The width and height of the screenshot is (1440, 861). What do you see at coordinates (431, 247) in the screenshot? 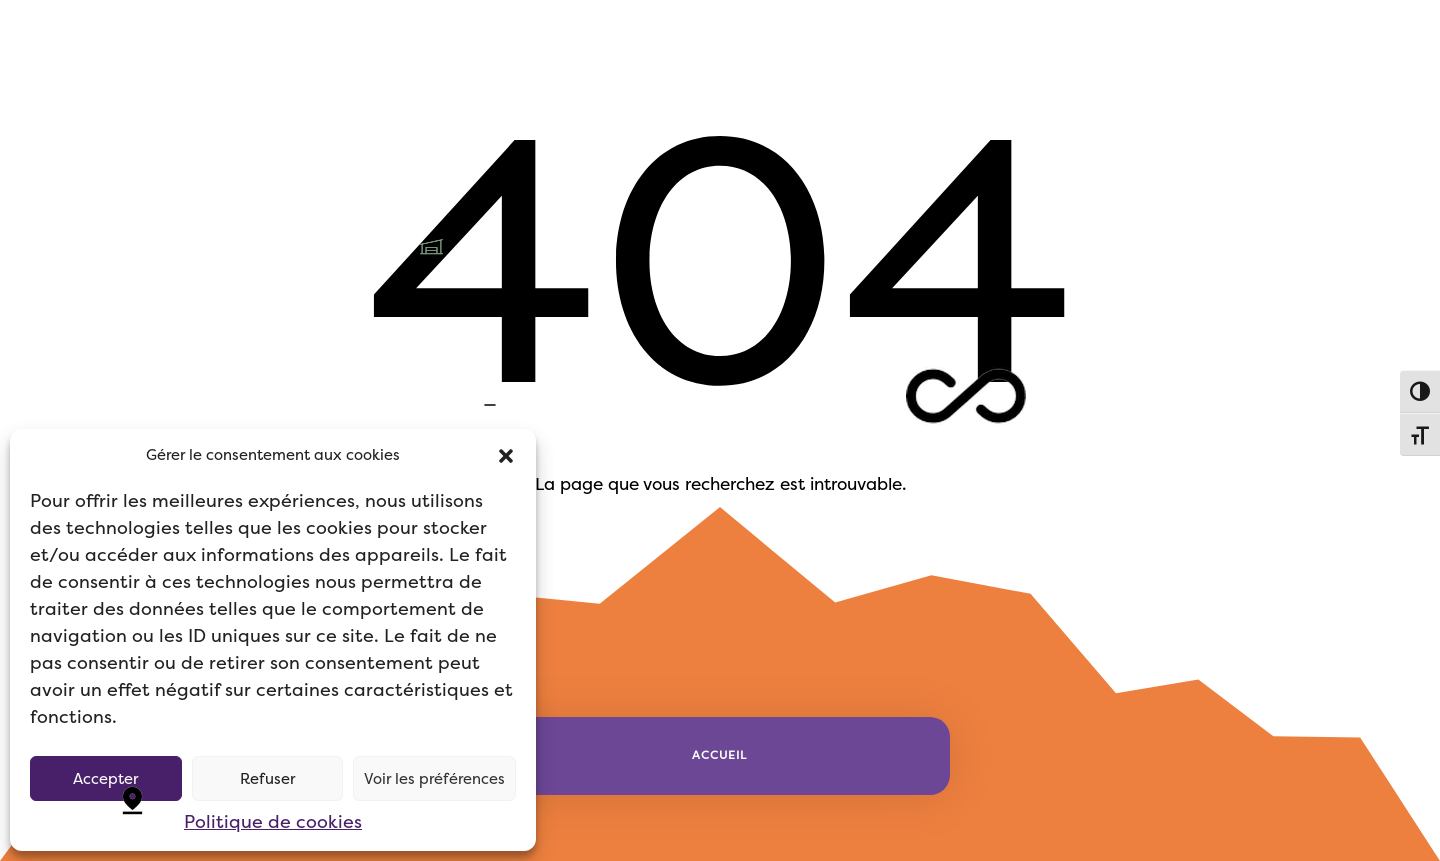
I see `access warehouse or storage management` at bounding box center [431, 247].